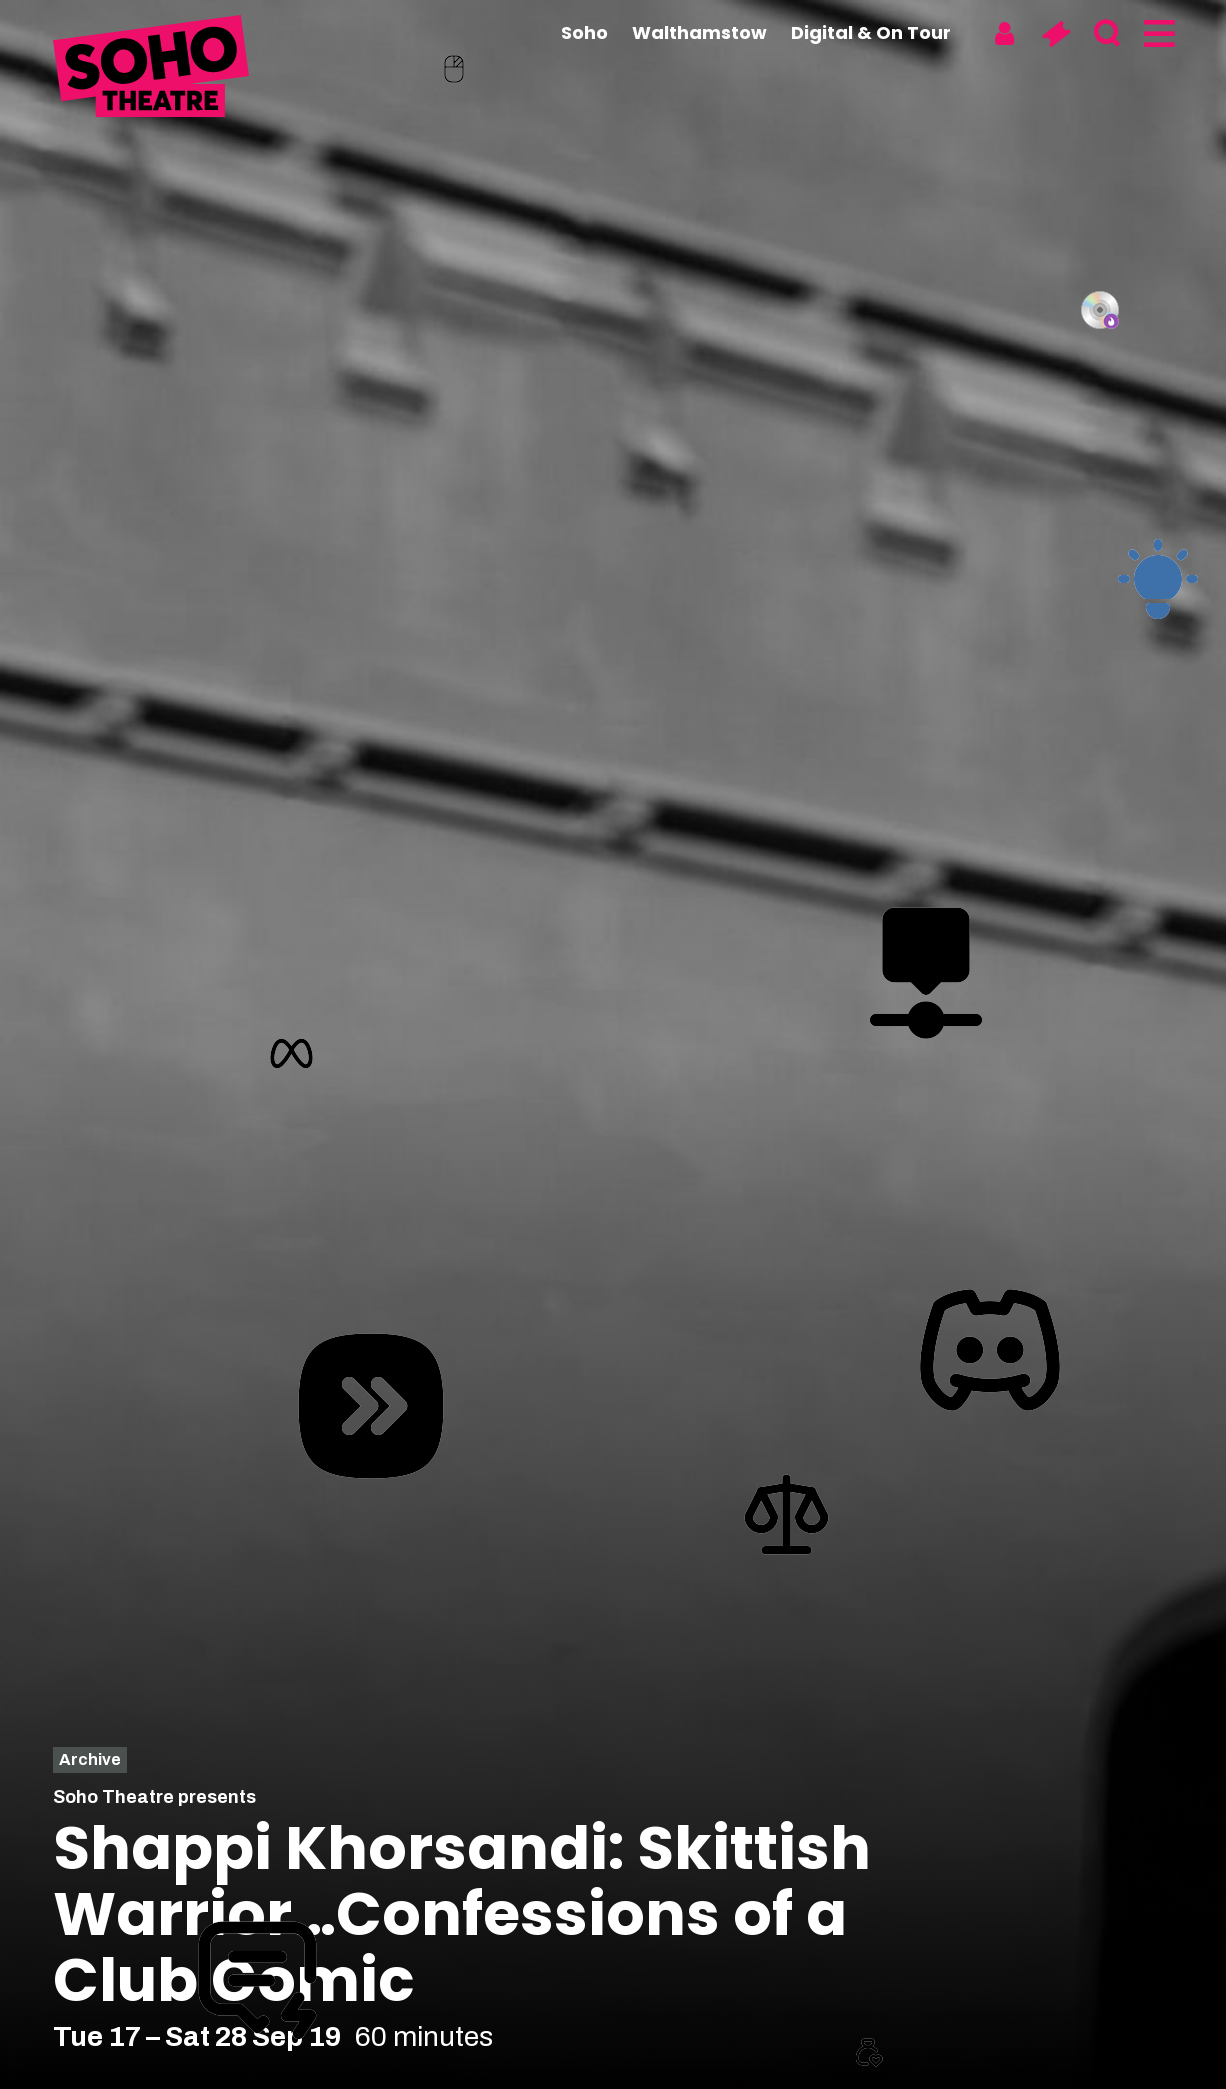  What do you see at coordinates (868, 2052) in the screenshot?
I see `donate to a cause or charity` at bounding box center [868, 2052].